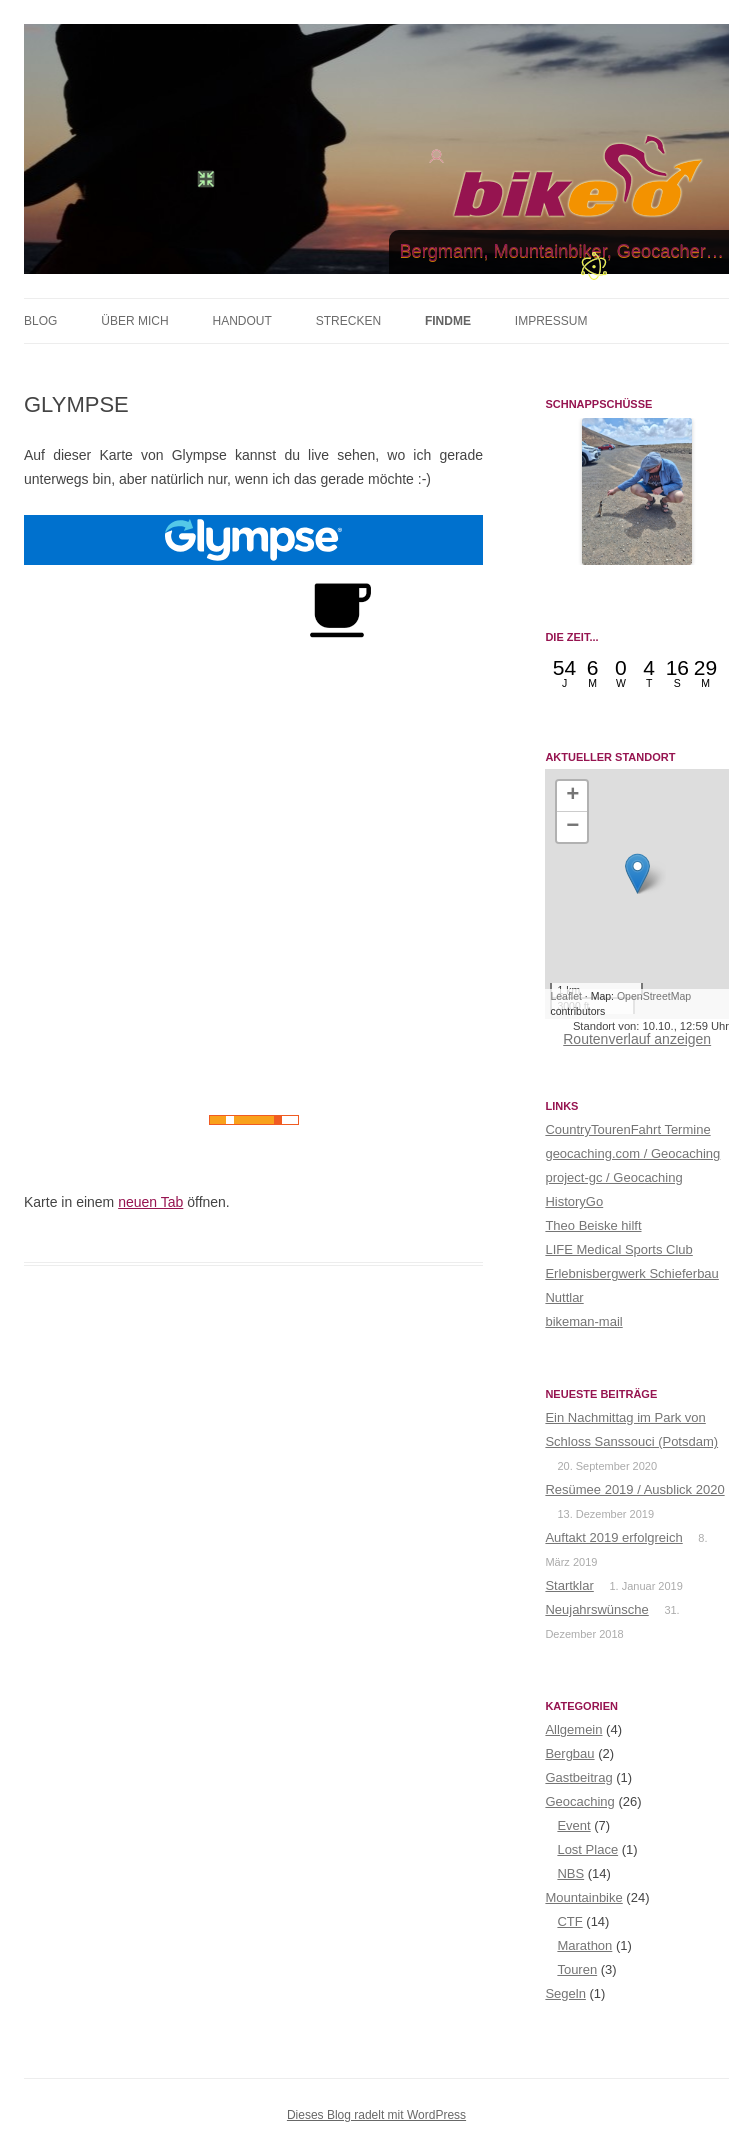 This screenshot has height=2151, width=753. What do you see at coordinates (436, 156) in the screenshot?
I see `view your profile` at bounding box center [436, 156].